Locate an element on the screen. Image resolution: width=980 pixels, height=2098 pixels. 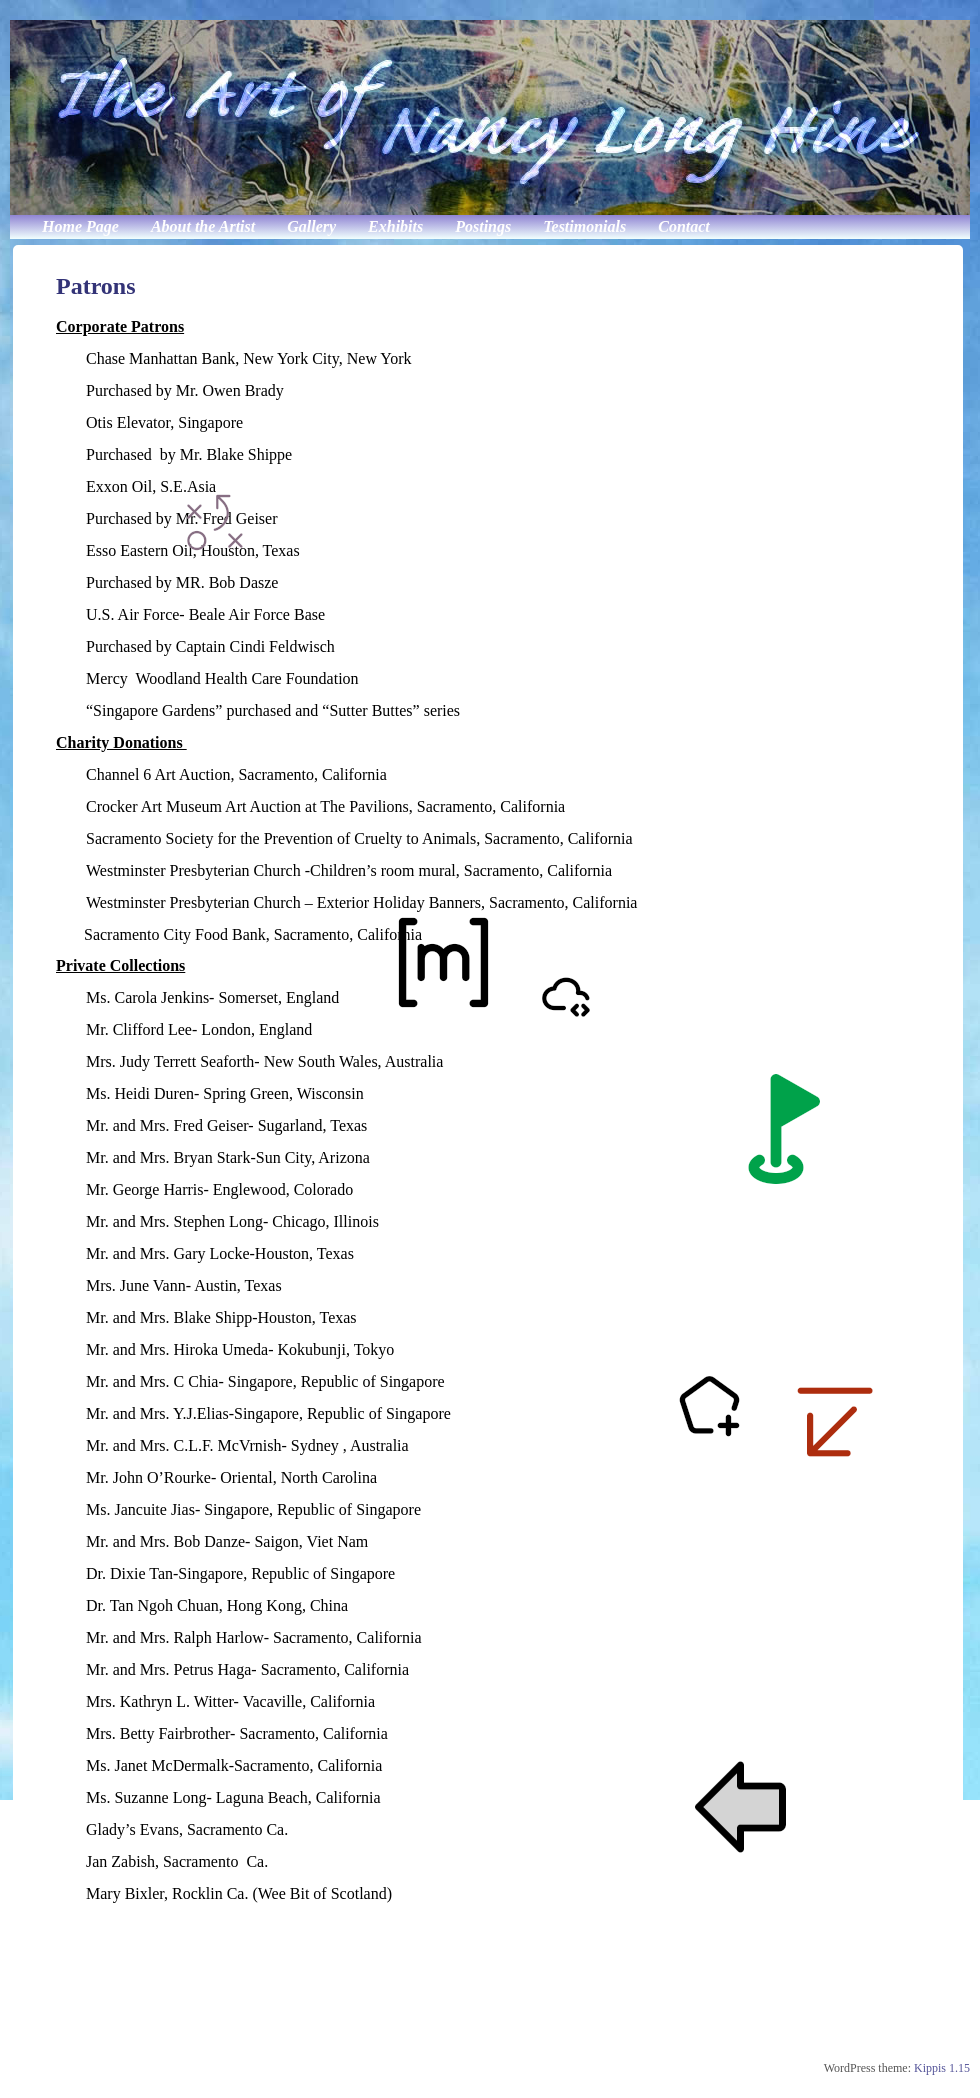
go back to the previous screen is located at coordinates (744, 1807).